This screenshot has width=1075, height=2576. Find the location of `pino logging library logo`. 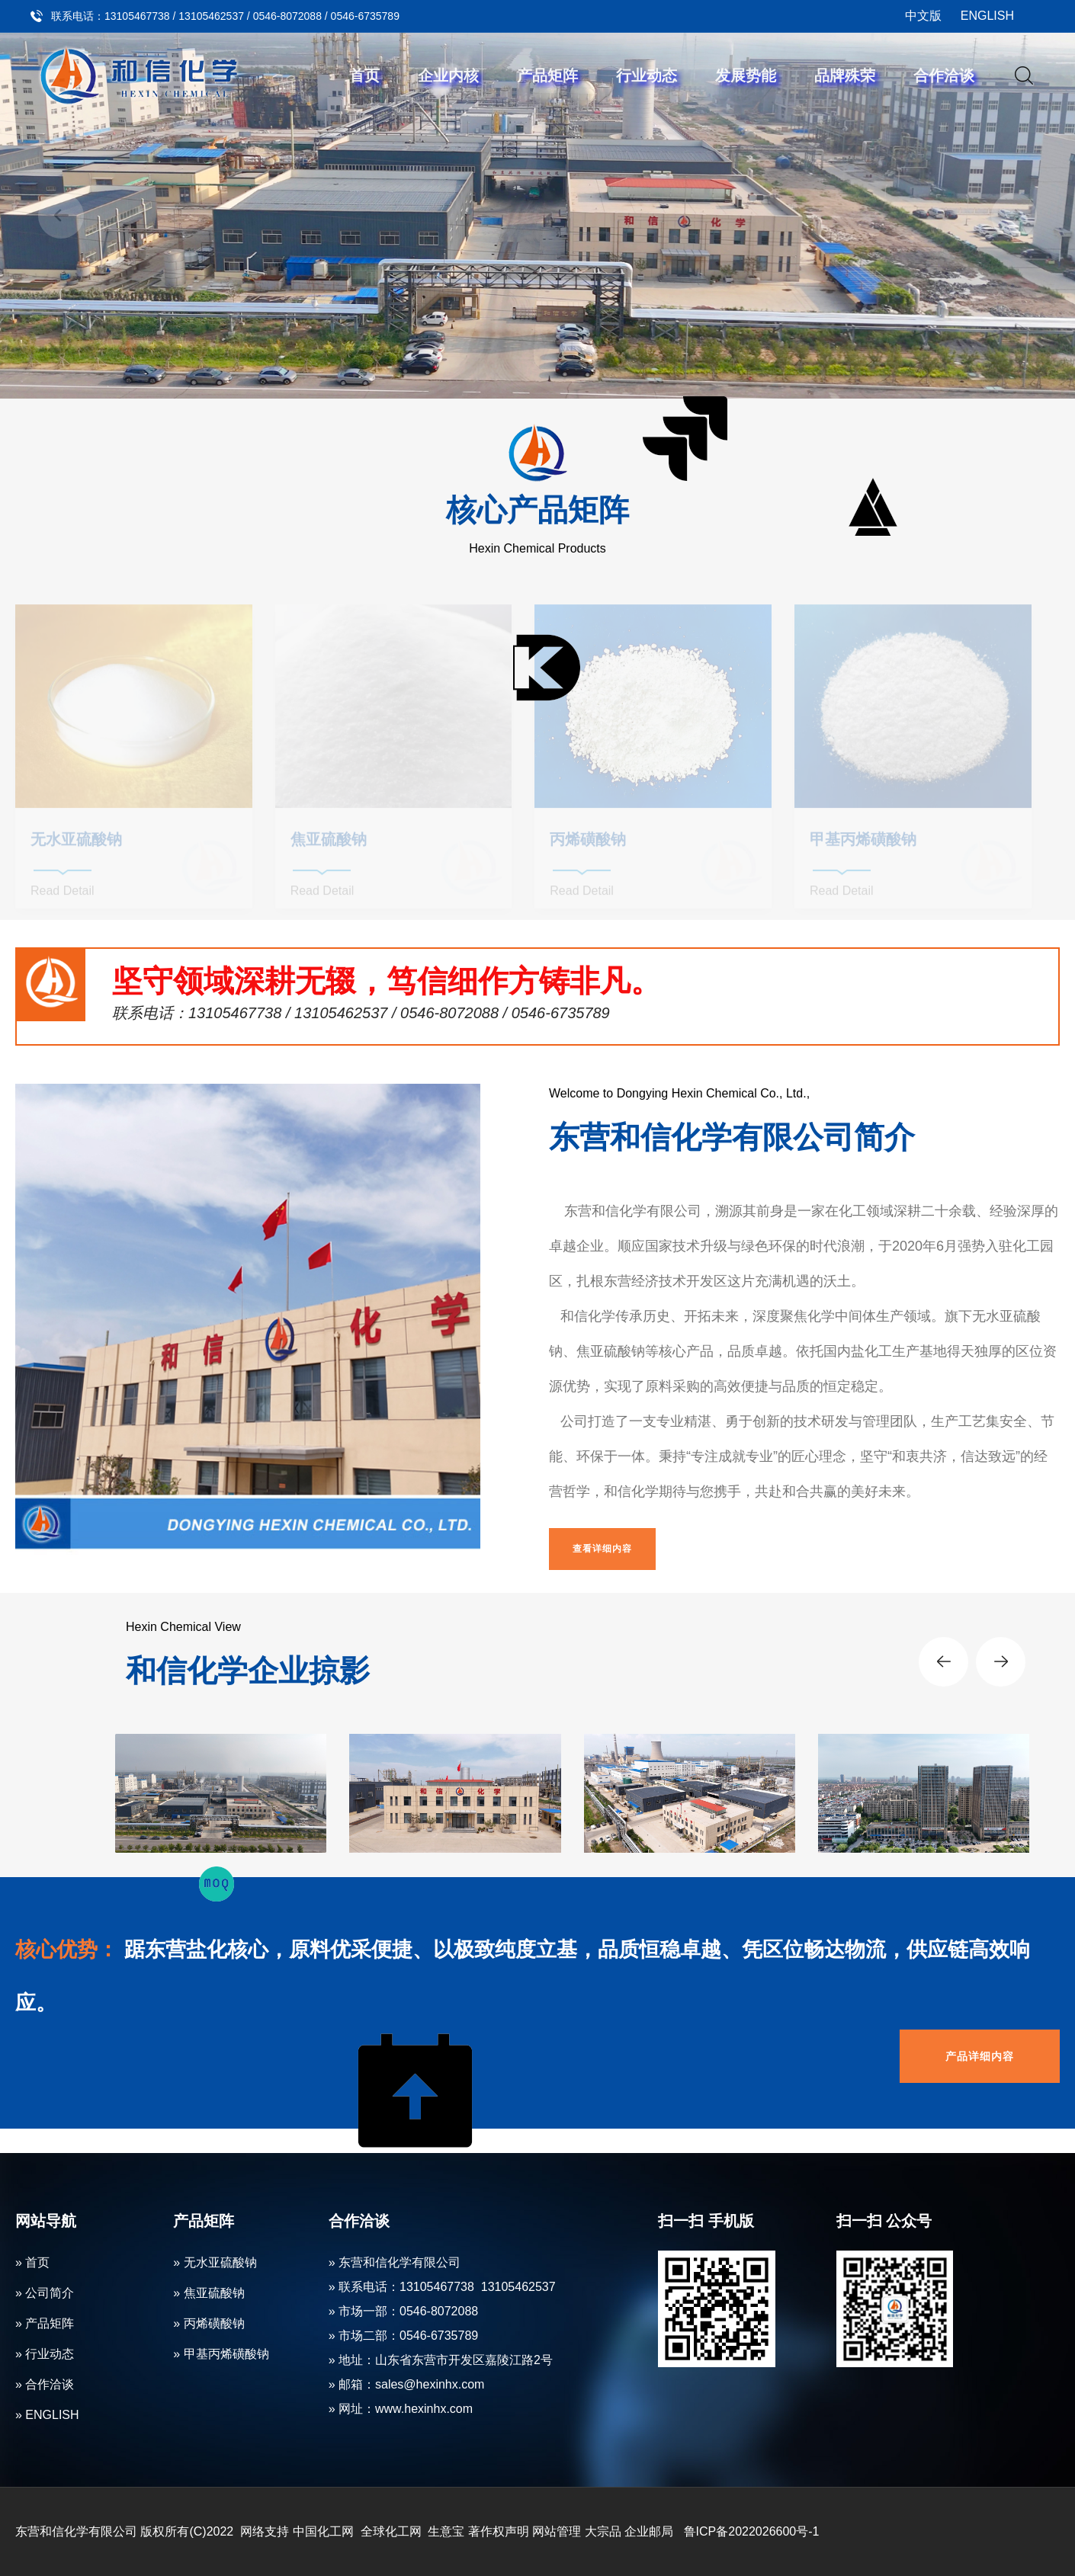

pino logging library logo is located at coordinates (873, 507).